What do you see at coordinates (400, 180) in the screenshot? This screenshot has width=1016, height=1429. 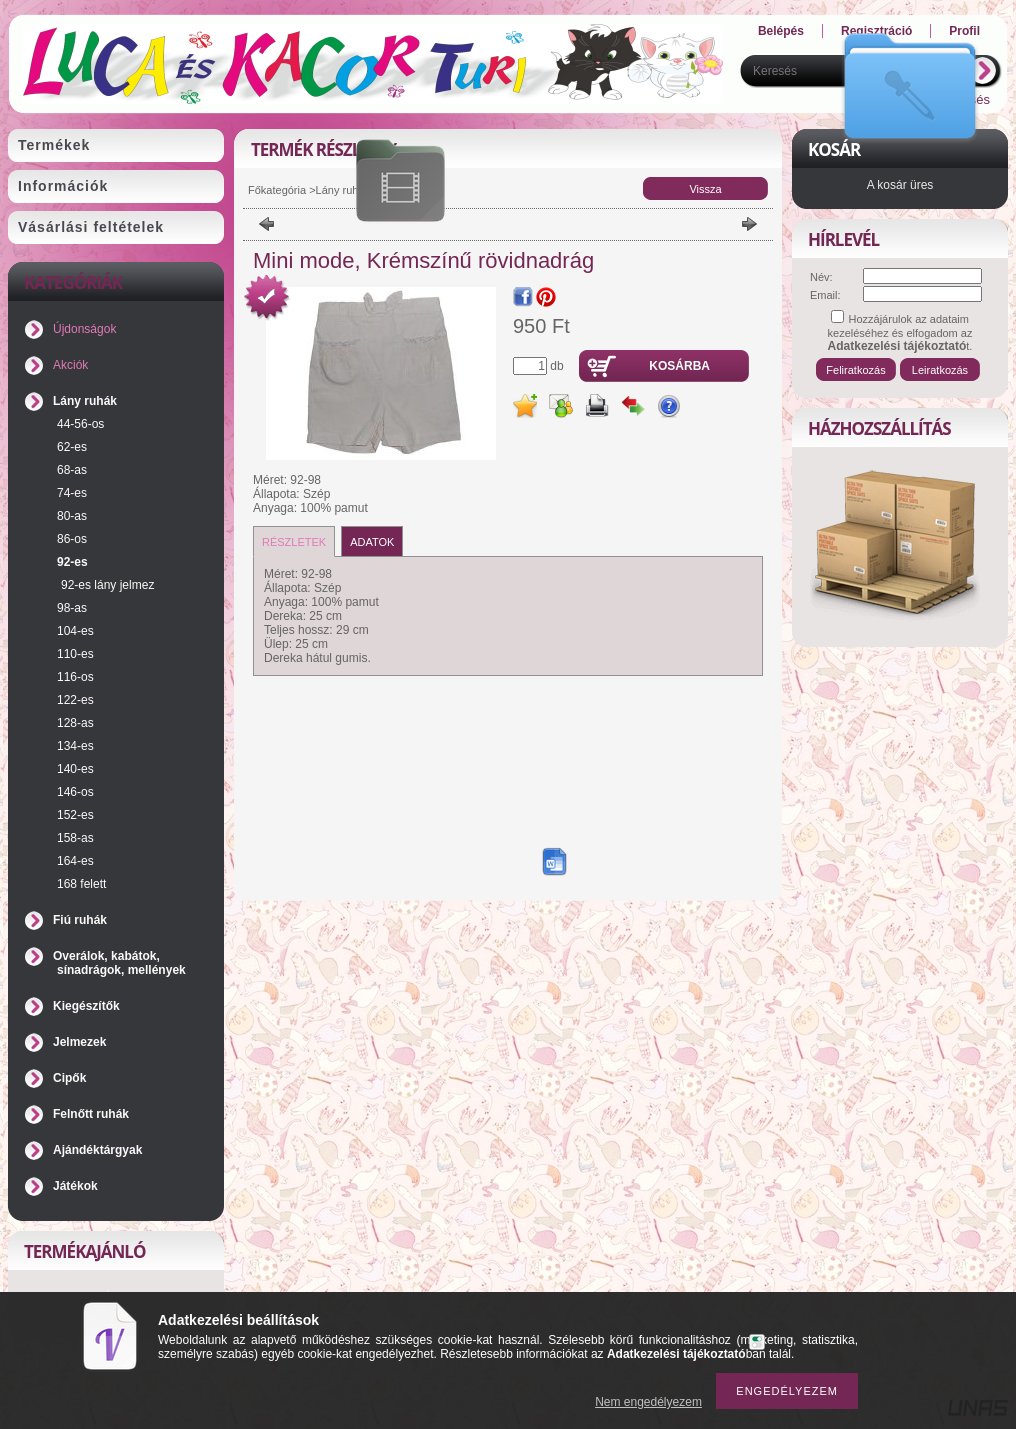 I see `open your videos folder` at bounding box center [400, 180].